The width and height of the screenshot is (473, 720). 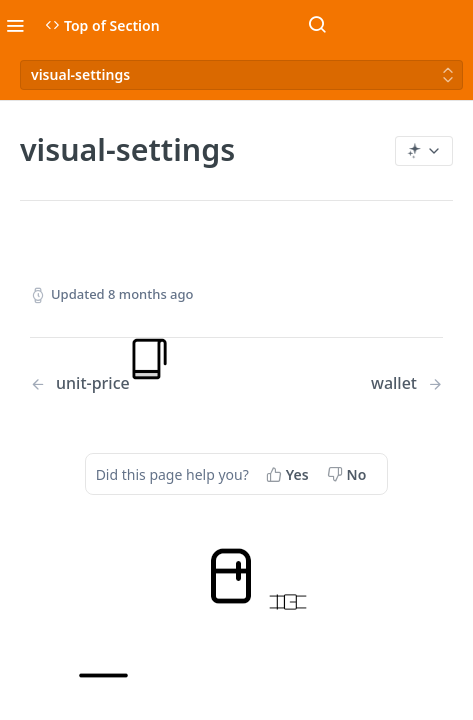 What do you see at coordinates (148, 359) in the screenshot?
I see `indicates towel or linen amenities available` at bounding box center [148, 359].